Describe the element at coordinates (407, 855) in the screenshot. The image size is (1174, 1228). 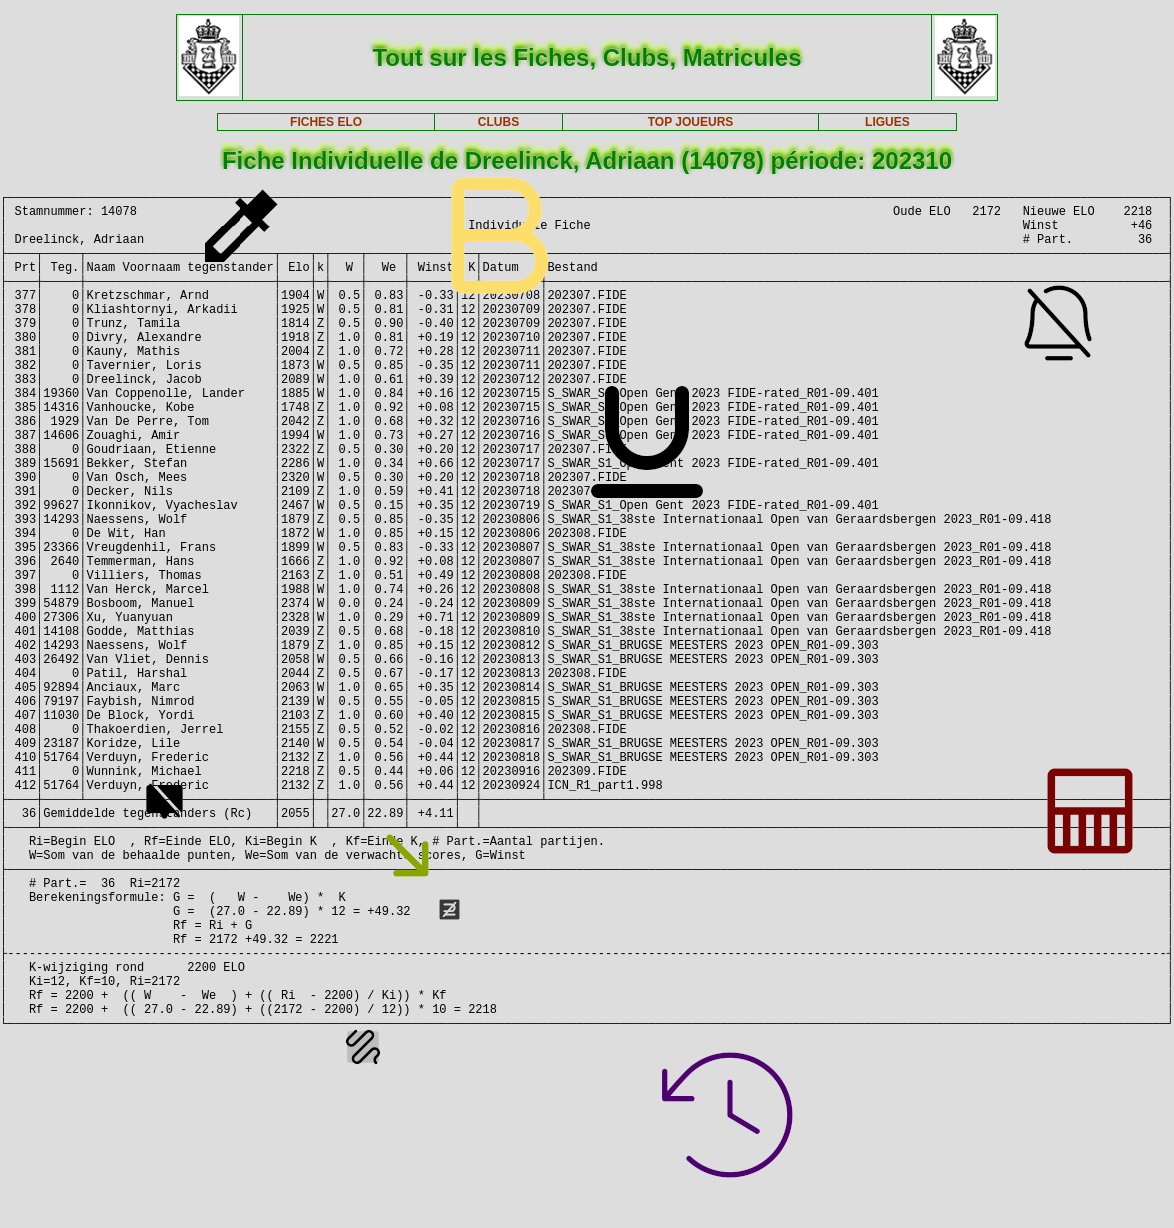
I see `navigate to the next item diagonally` at that location.